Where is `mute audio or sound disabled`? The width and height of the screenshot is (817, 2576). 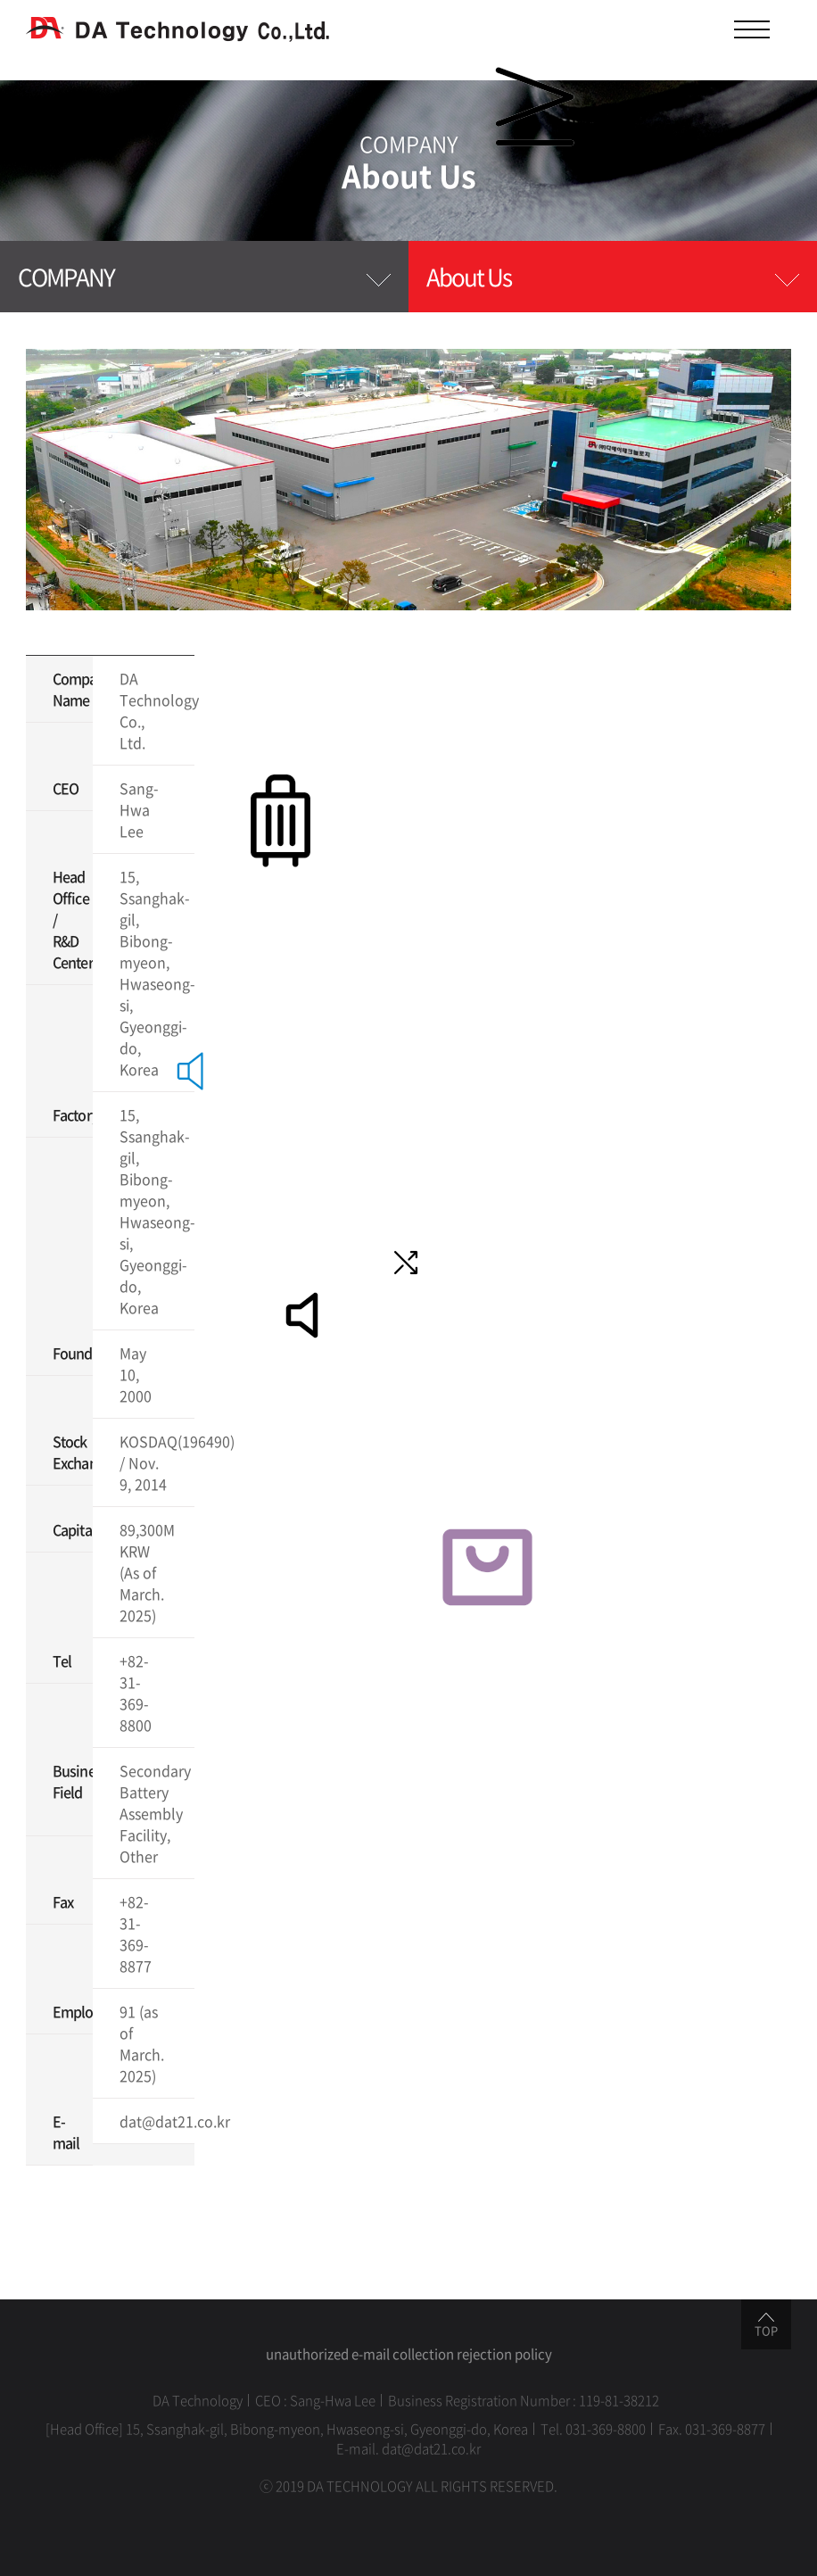
mute audio or sound disabled is located at coordinates (197, 1071).